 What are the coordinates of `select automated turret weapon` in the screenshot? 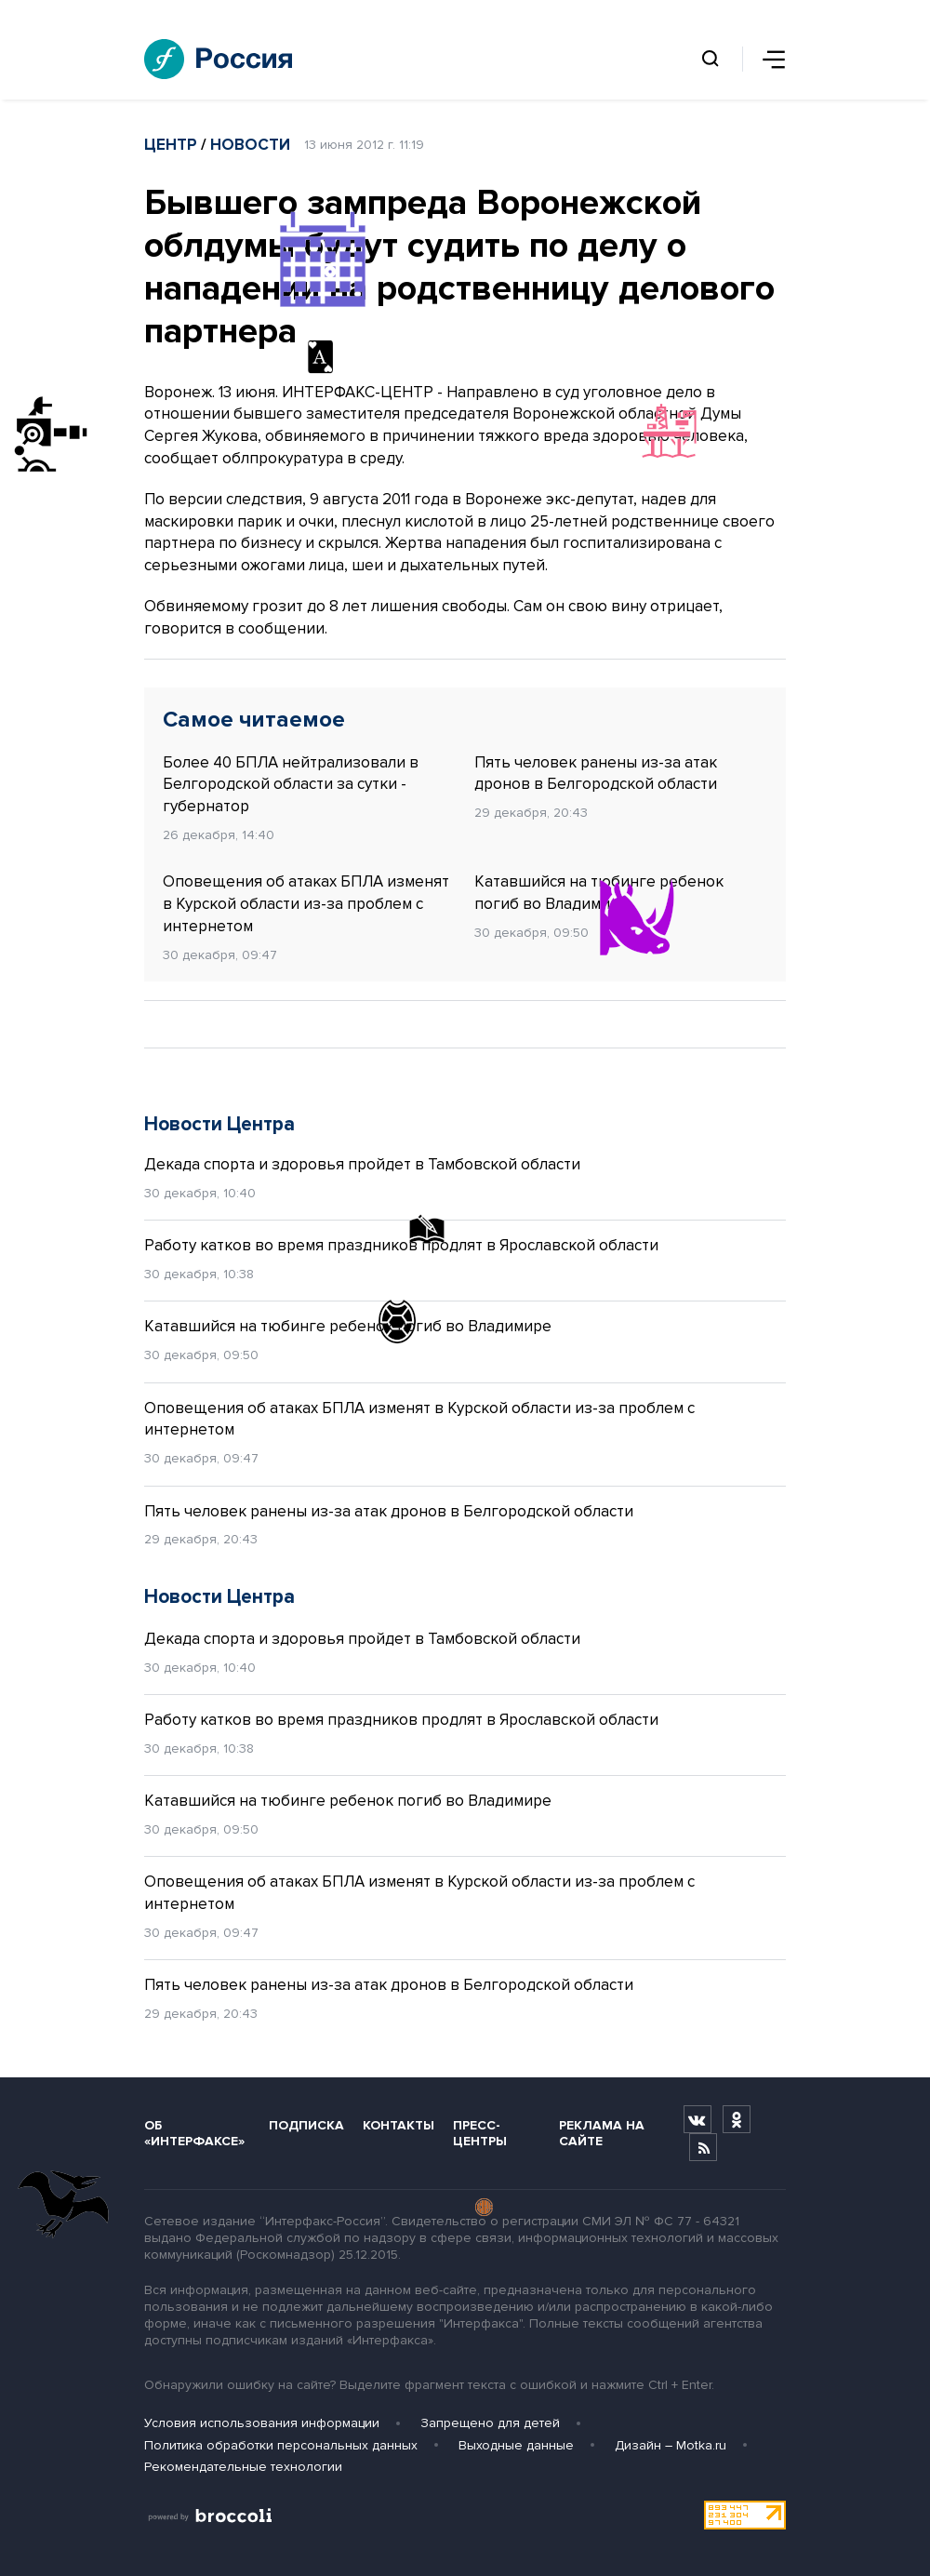 It's located at (50, 434).